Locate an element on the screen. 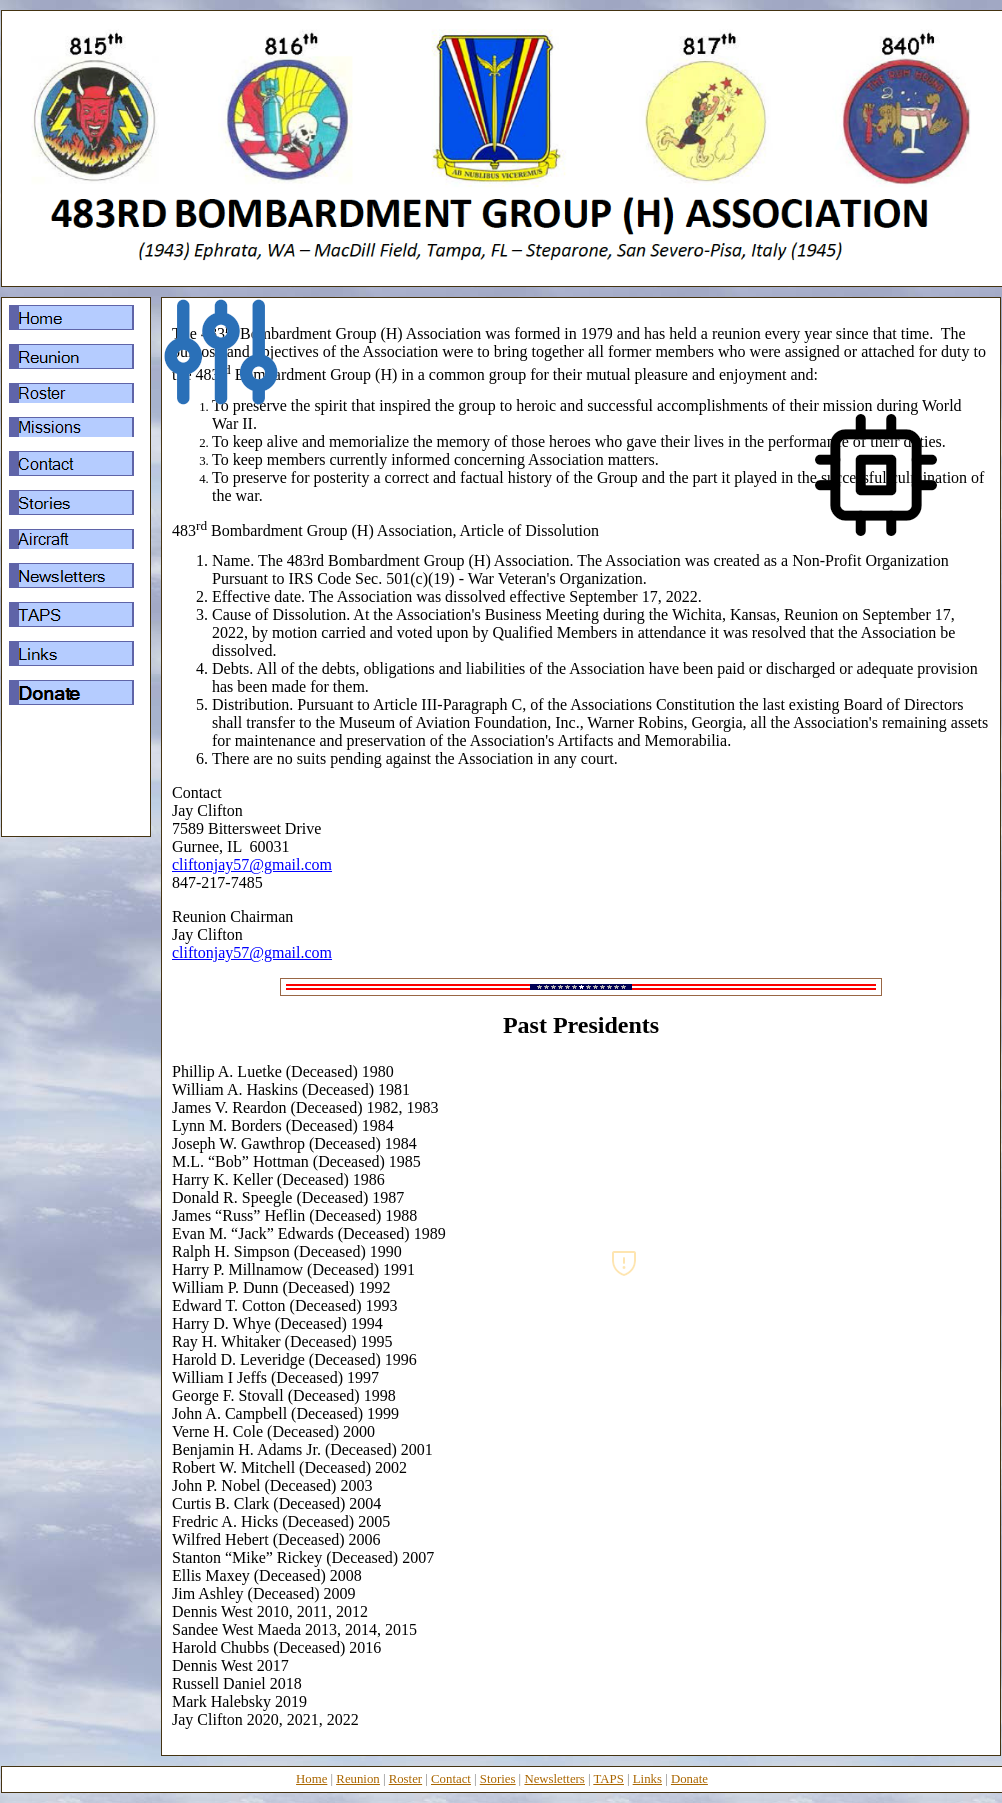  view processor or system performance is located at coordinates (876, 475).